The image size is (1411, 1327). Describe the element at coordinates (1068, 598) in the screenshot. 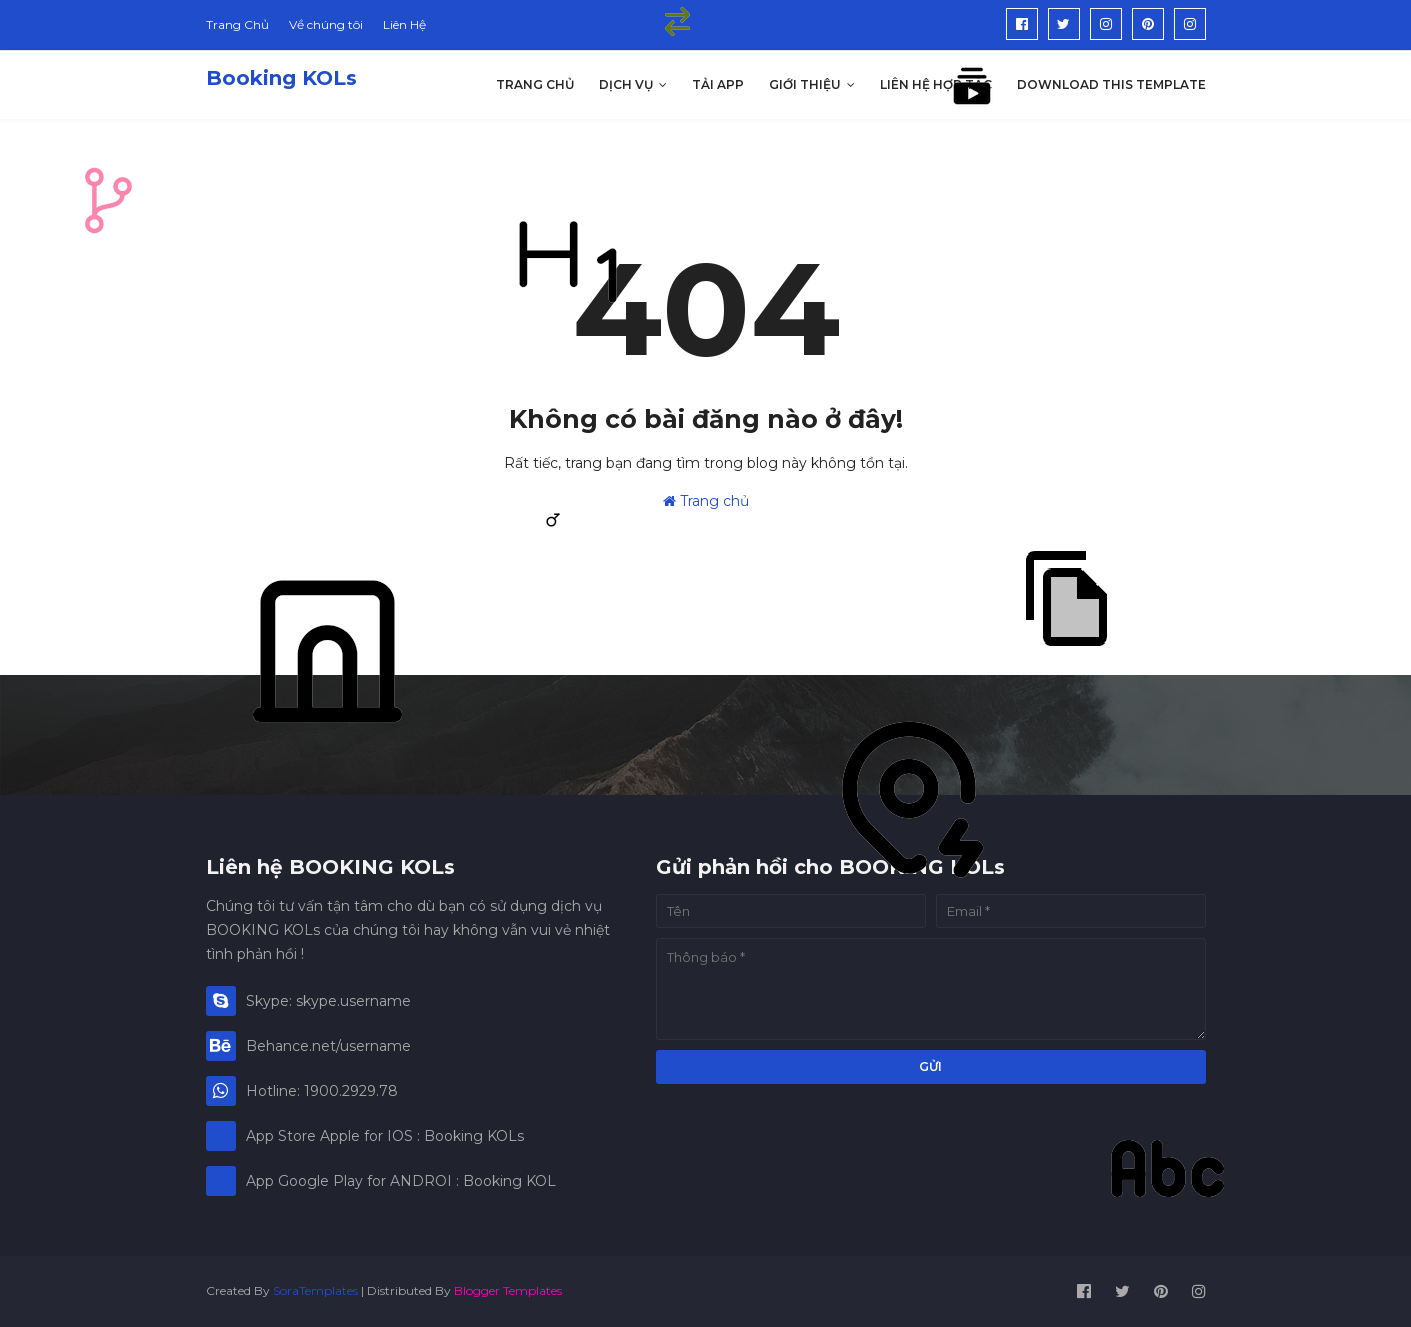

I see `copy file to clipboard` at that location.